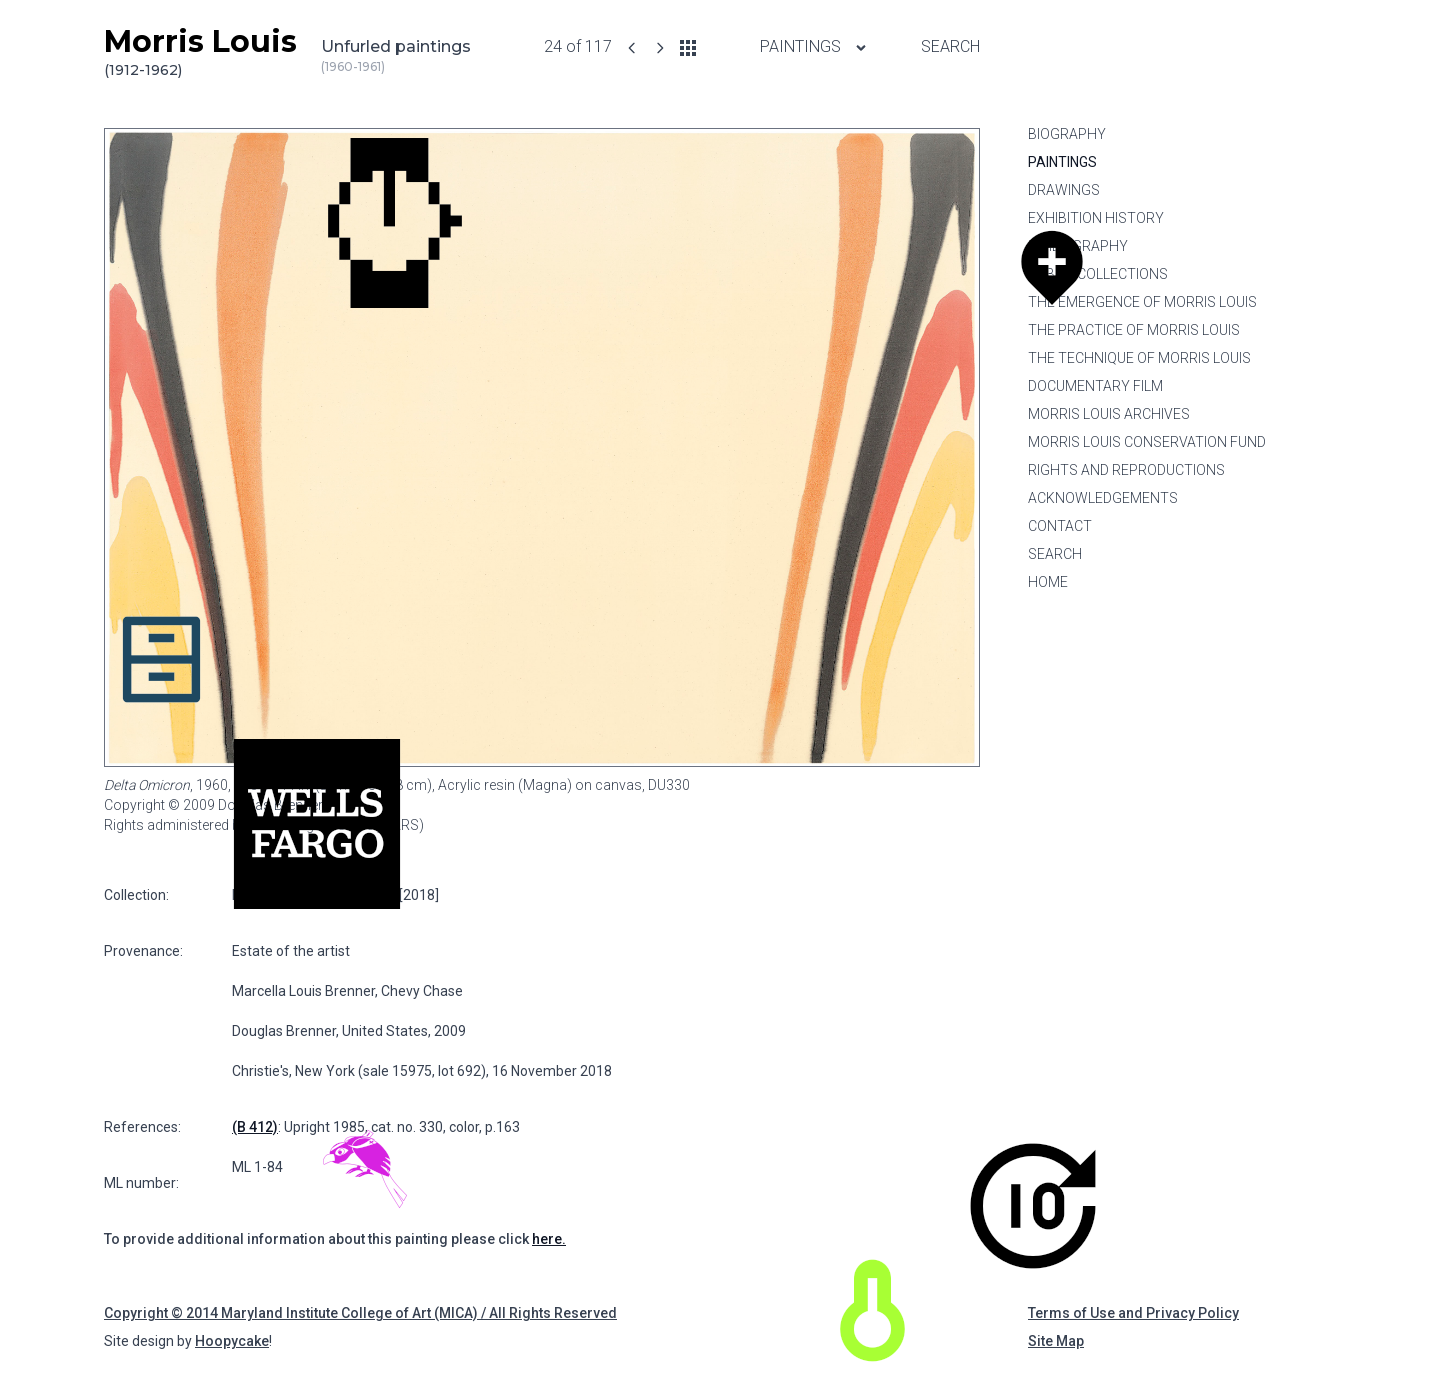 The image size is (1440, 1379). I want to click on link to Gerrit code review platform, so click(365, 1169).